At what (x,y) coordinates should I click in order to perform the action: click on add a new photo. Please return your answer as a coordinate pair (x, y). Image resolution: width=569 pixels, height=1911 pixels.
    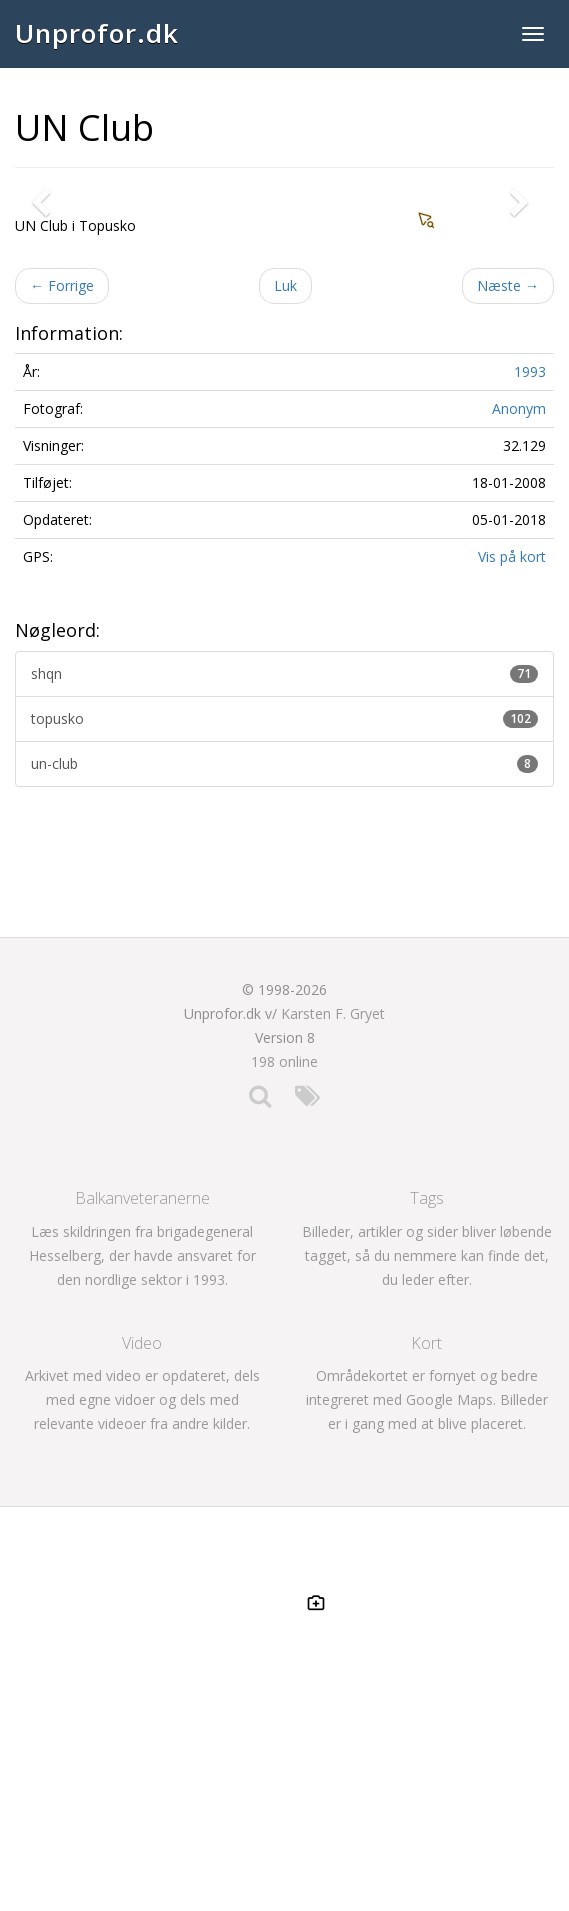
    Looking at the image, I should click on (316, 1603).